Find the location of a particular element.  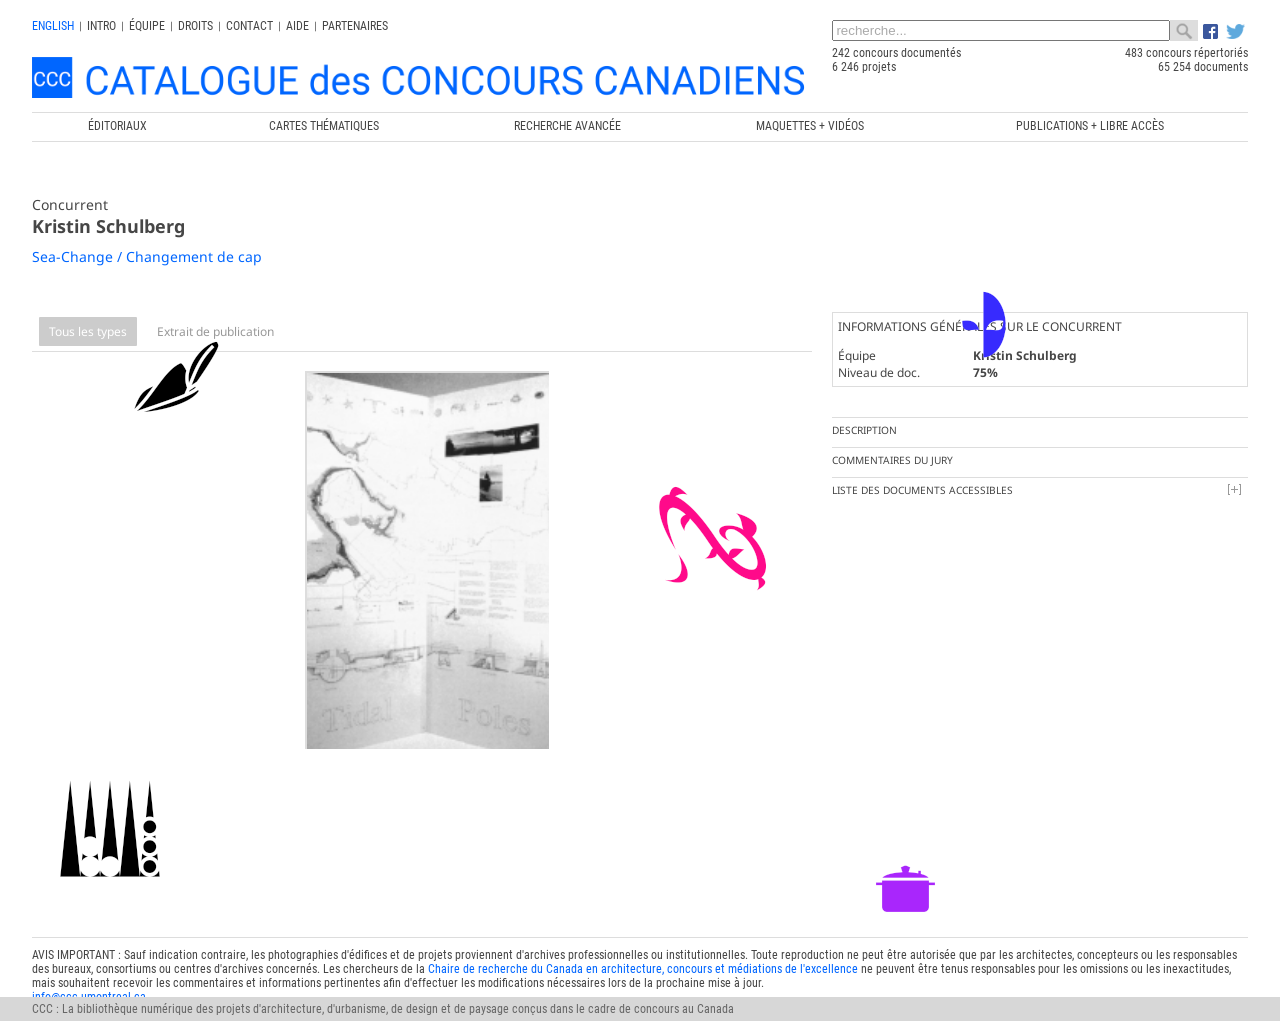

select archer or ranger character class is located at coordinates (175, 378).